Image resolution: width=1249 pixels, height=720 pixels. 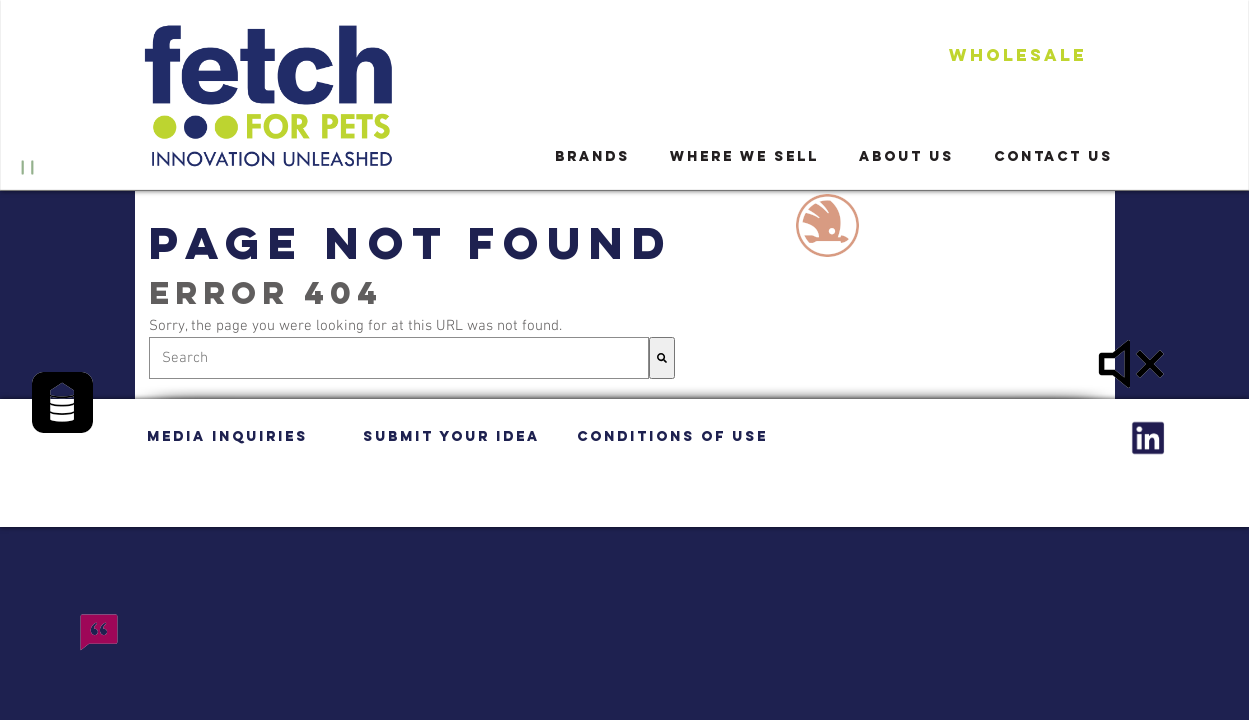 I want to click on mute audio or sound, so click(x=1130, y=364).